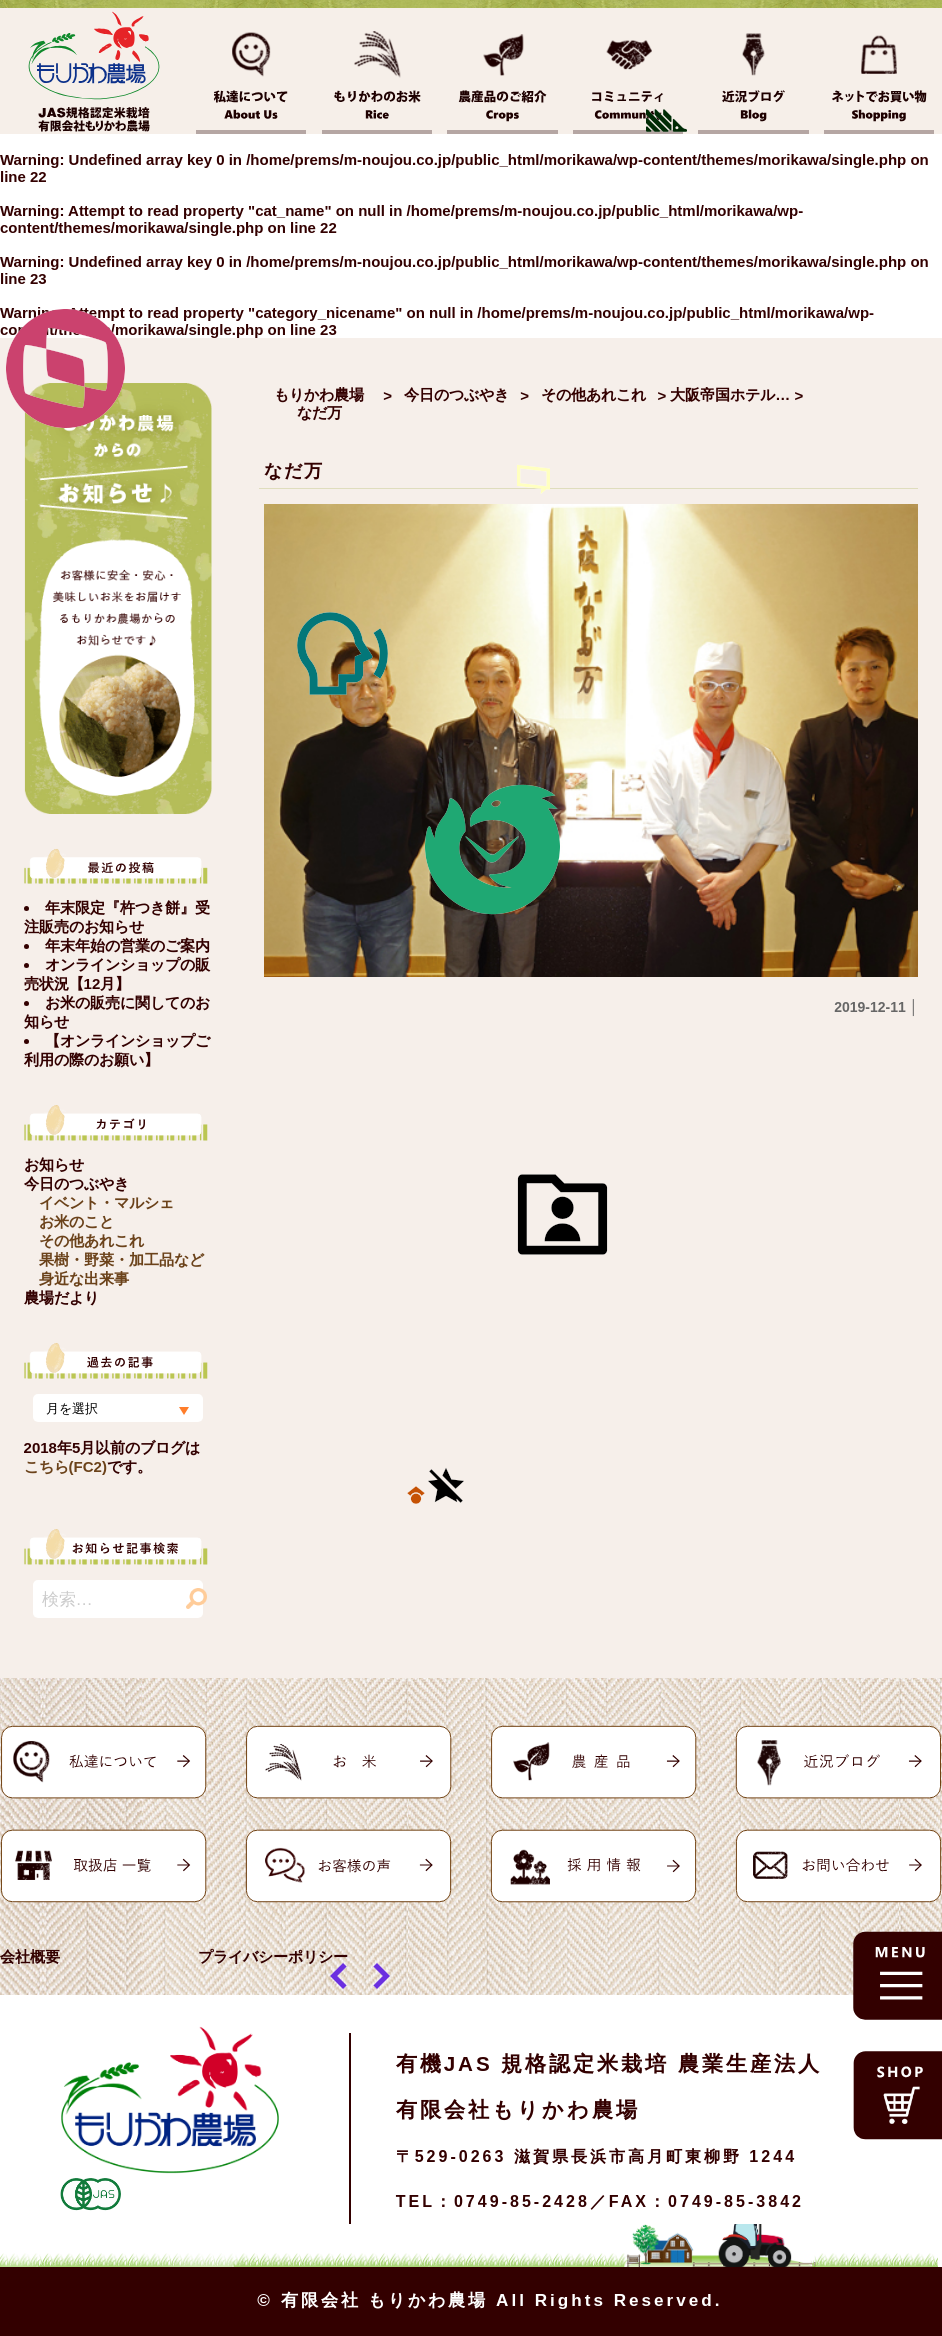 The height and width of the screenshot is (2336, 942). I want to click on open XSplit broadcasting software, so click(533, 479).